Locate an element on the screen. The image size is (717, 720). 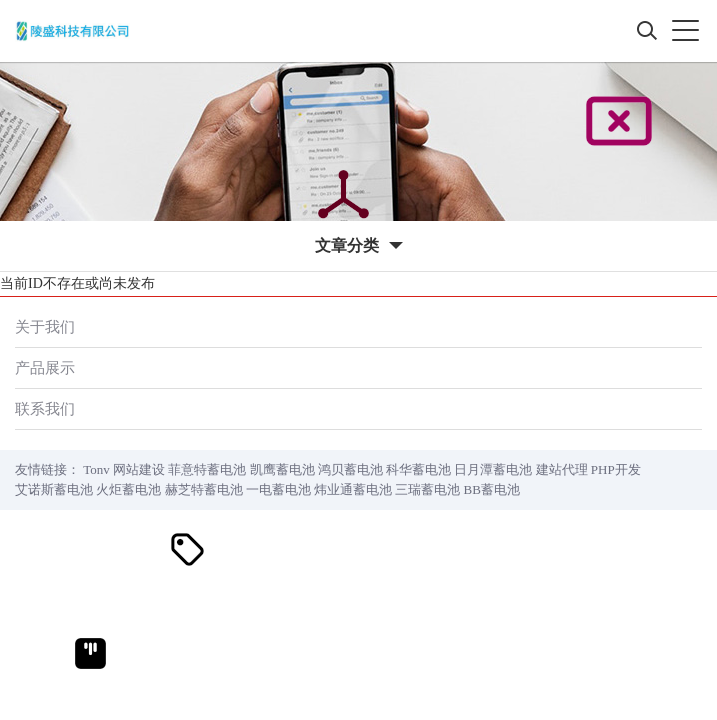
access 3D transform or manipulation tools is located at coordinates (343, 195).